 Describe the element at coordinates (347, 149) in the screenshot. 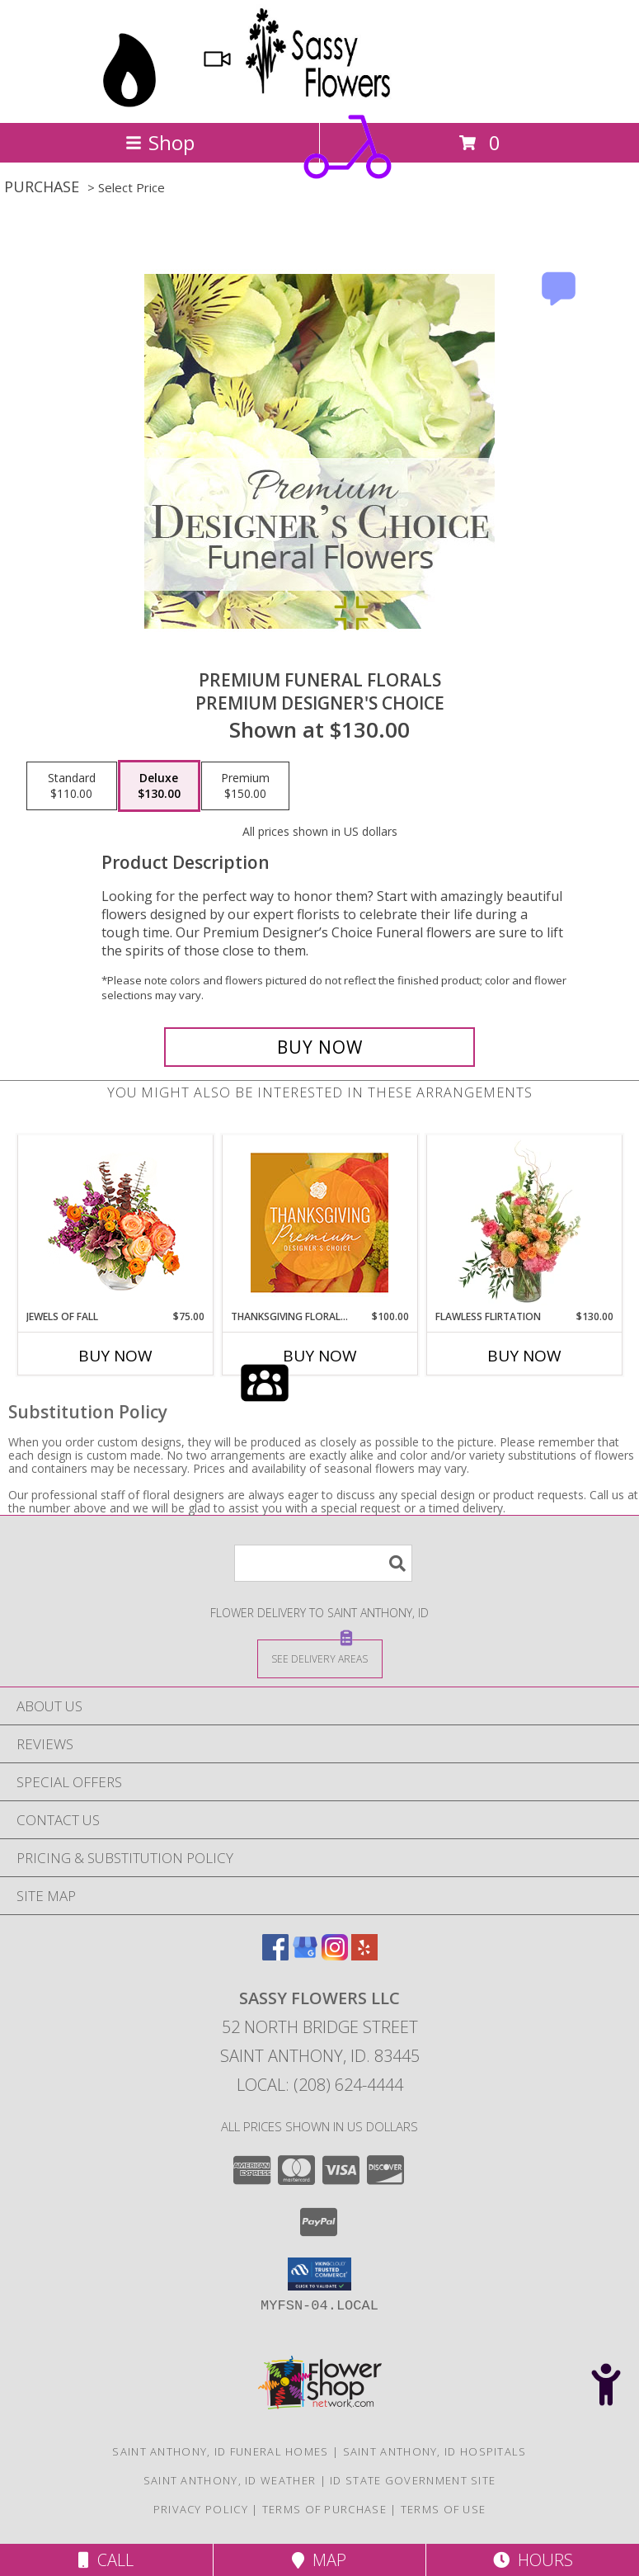

I see `select scooter as transportation mode` at that location.